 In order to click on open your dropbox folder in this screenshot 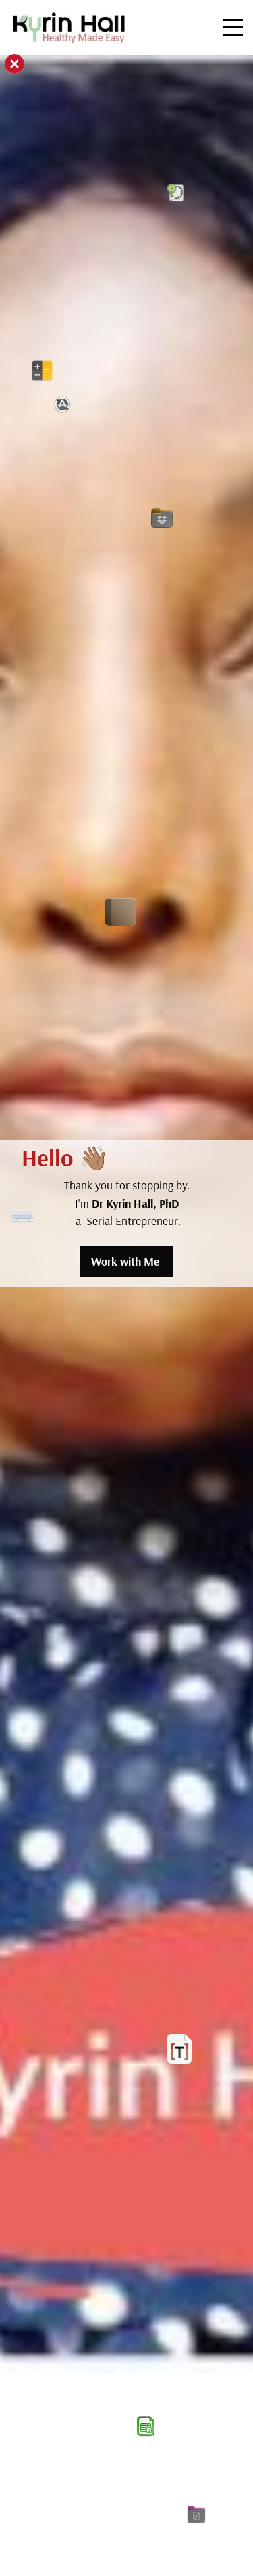, I will do `click(162, 518)`.